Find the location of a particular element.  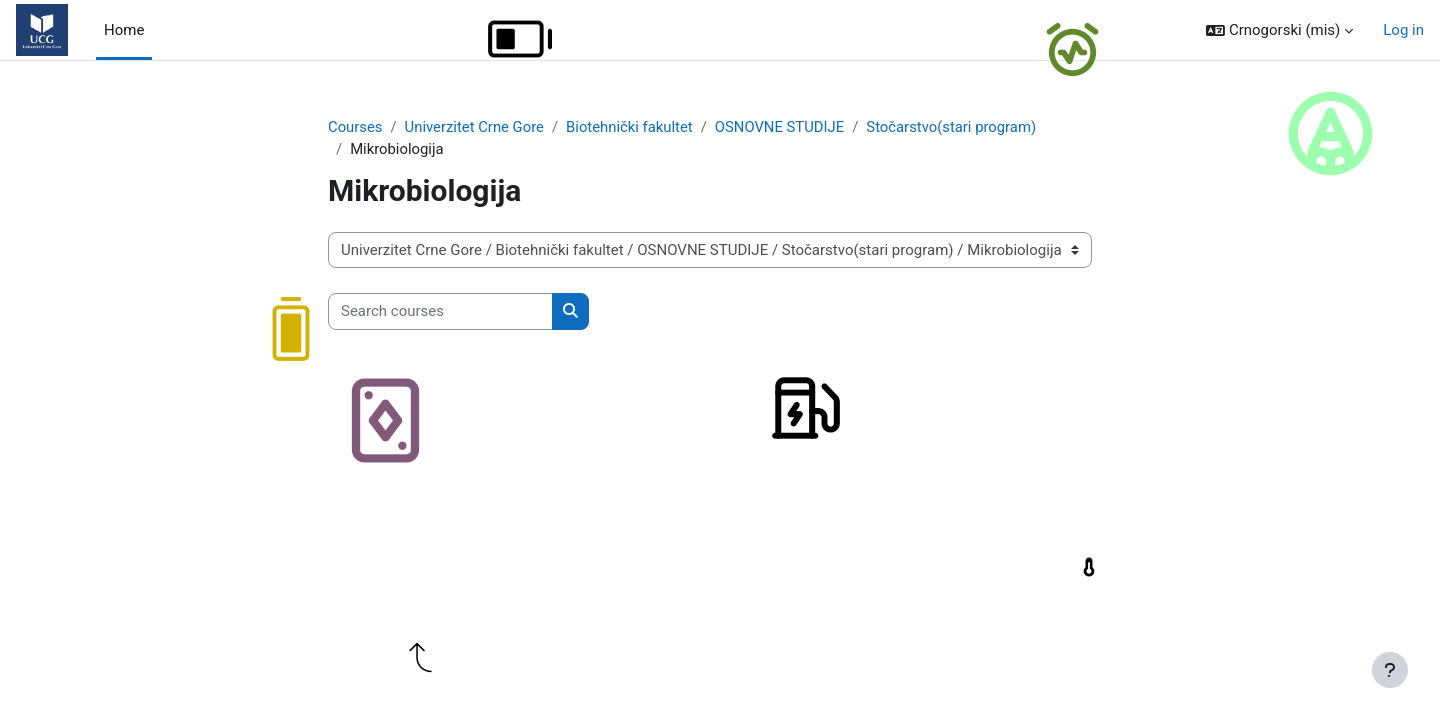

view average alarm or alert statistics is located at coordinates (1072, 49).